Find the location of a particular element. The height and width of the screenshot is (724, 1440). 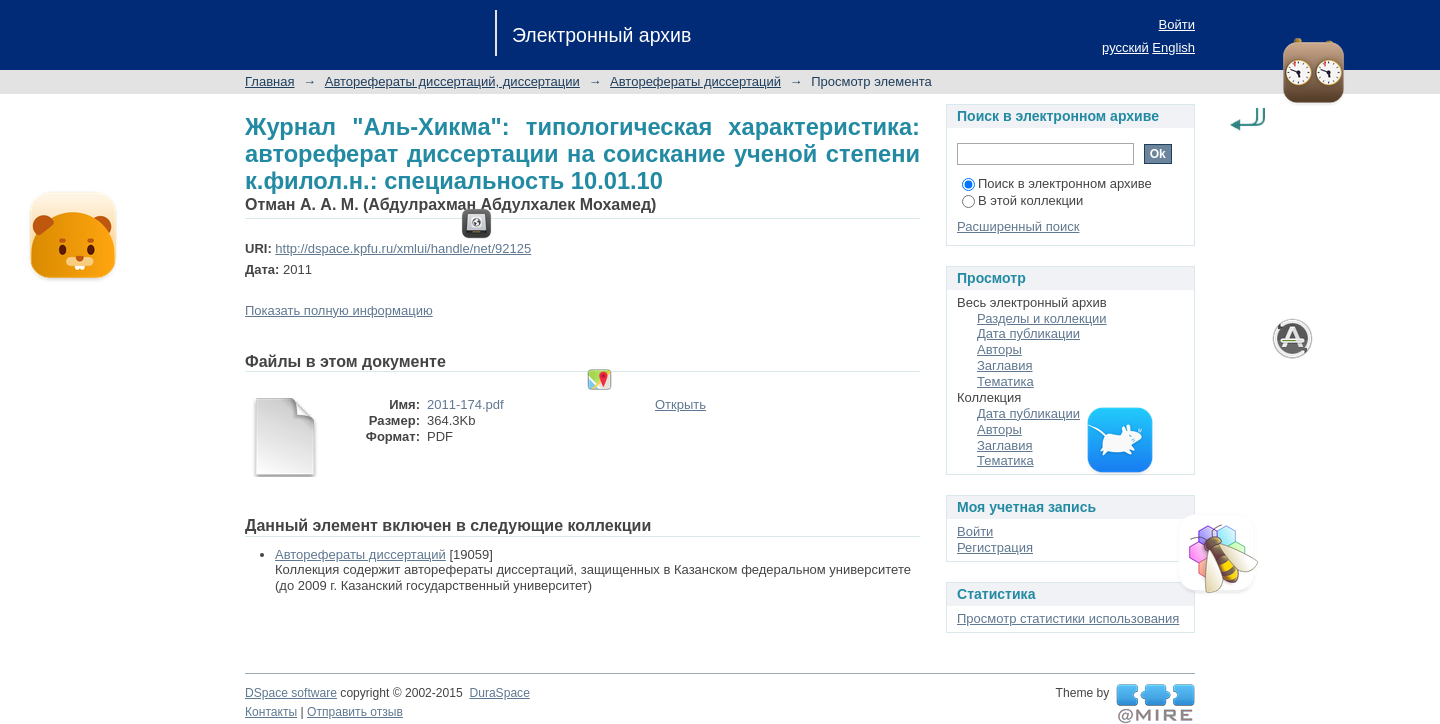

open beeref reference image board app is located at coordinates (1216, 552).